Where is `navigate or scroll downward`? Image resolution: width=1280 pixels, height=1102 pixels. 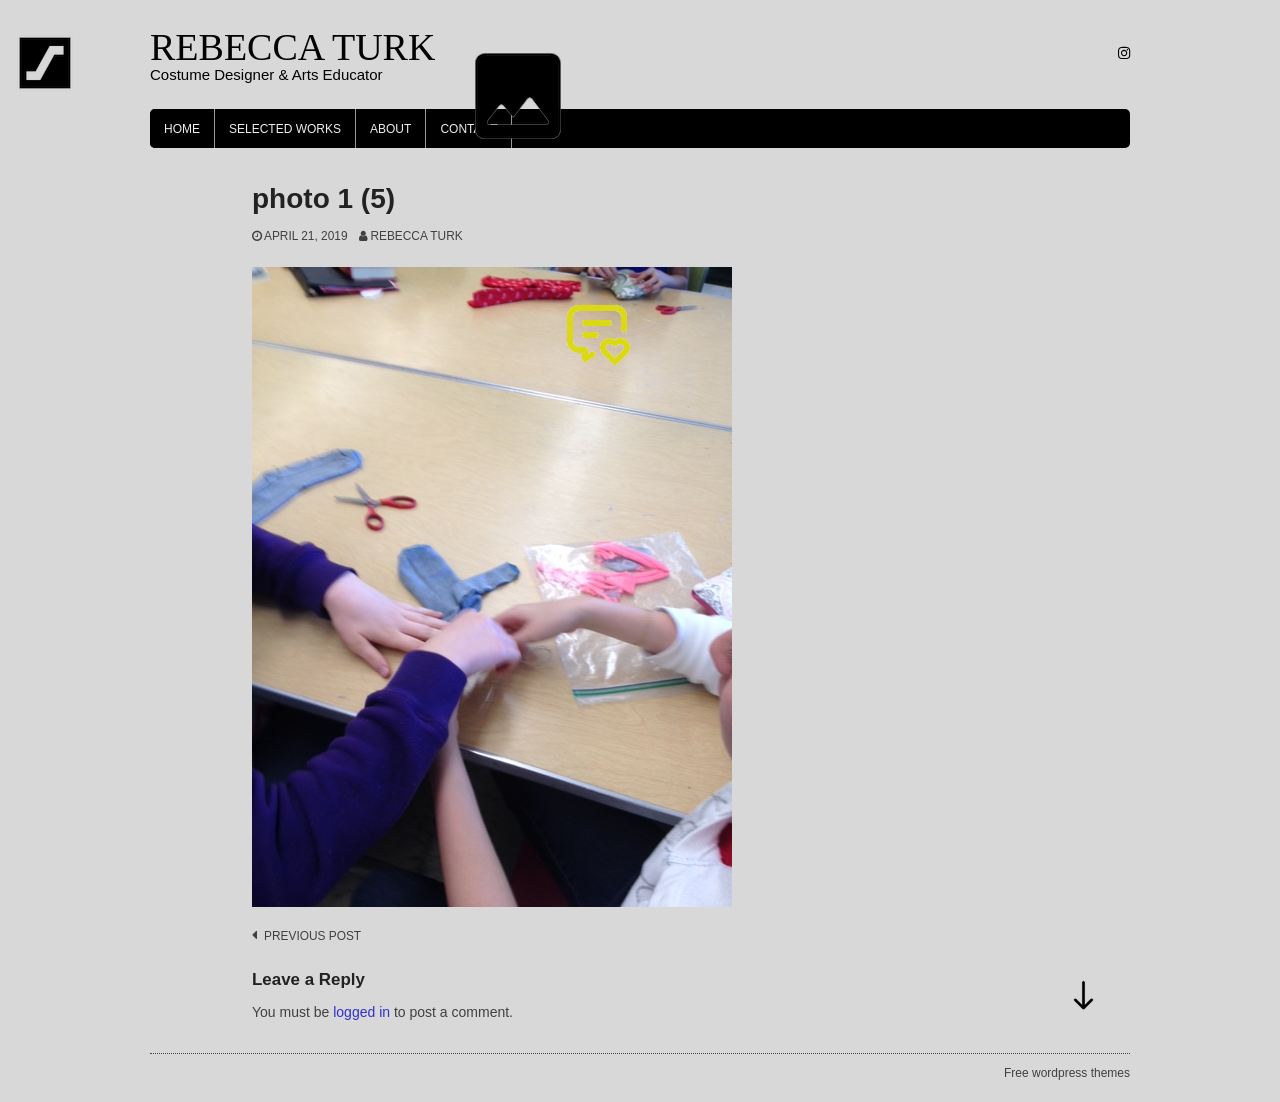
navigate or scroll downward is located at coordinates (1083, 995).